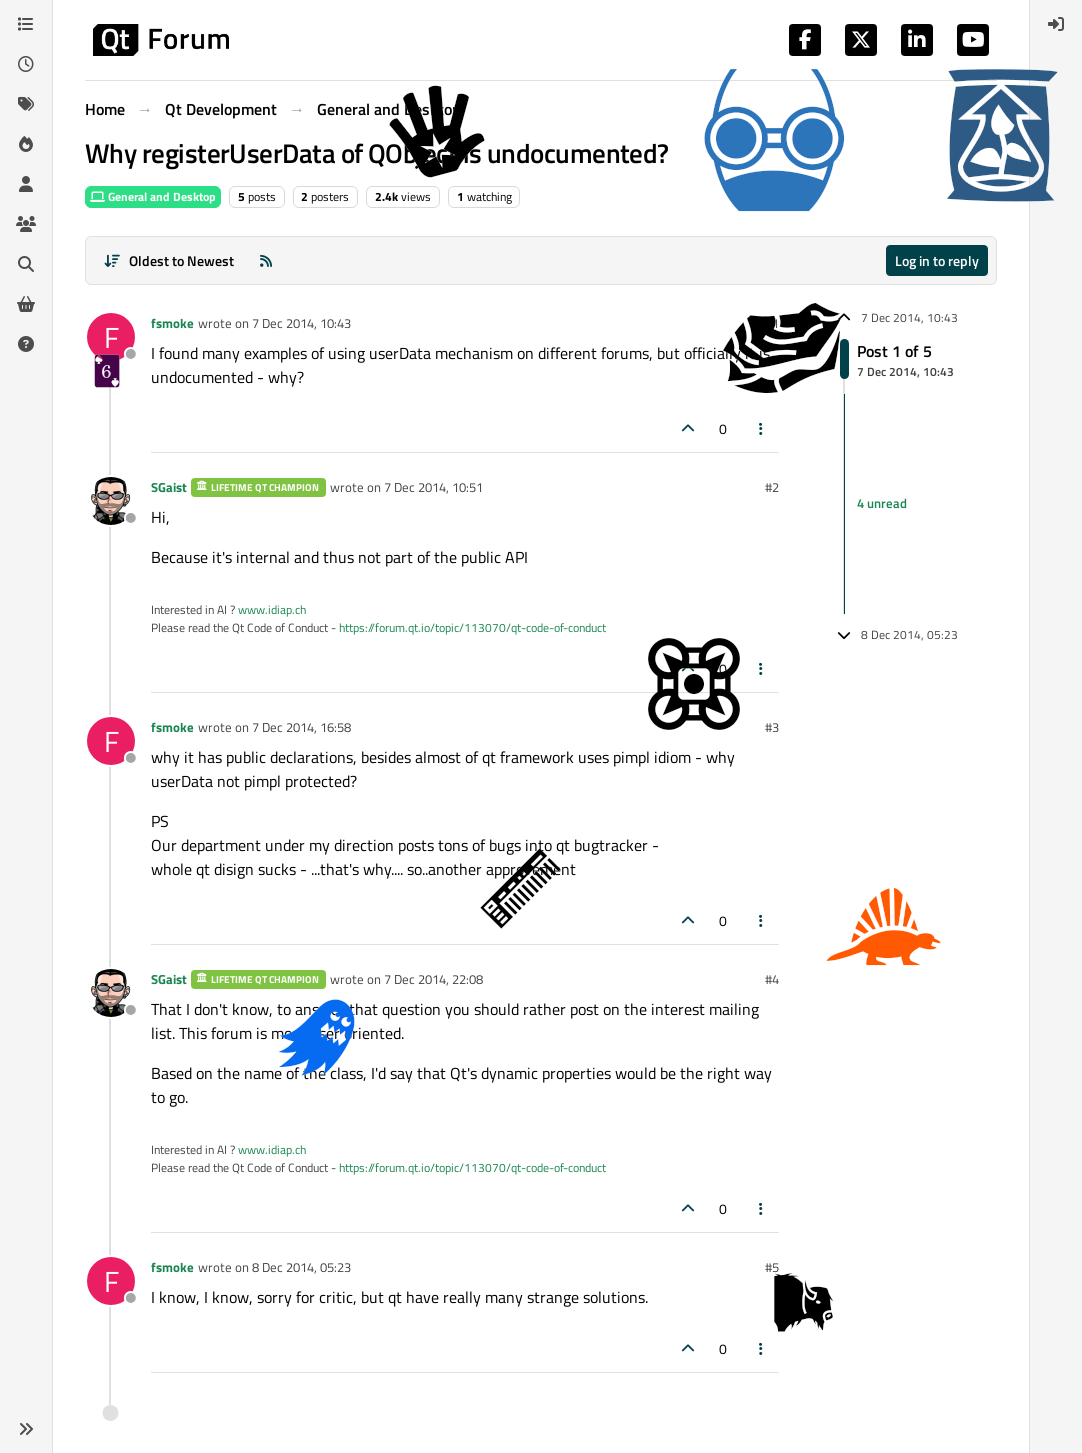 The width and height of the screenshot is (1082, 1453). I want to click on activate magic or special ability, so click(437, 133).